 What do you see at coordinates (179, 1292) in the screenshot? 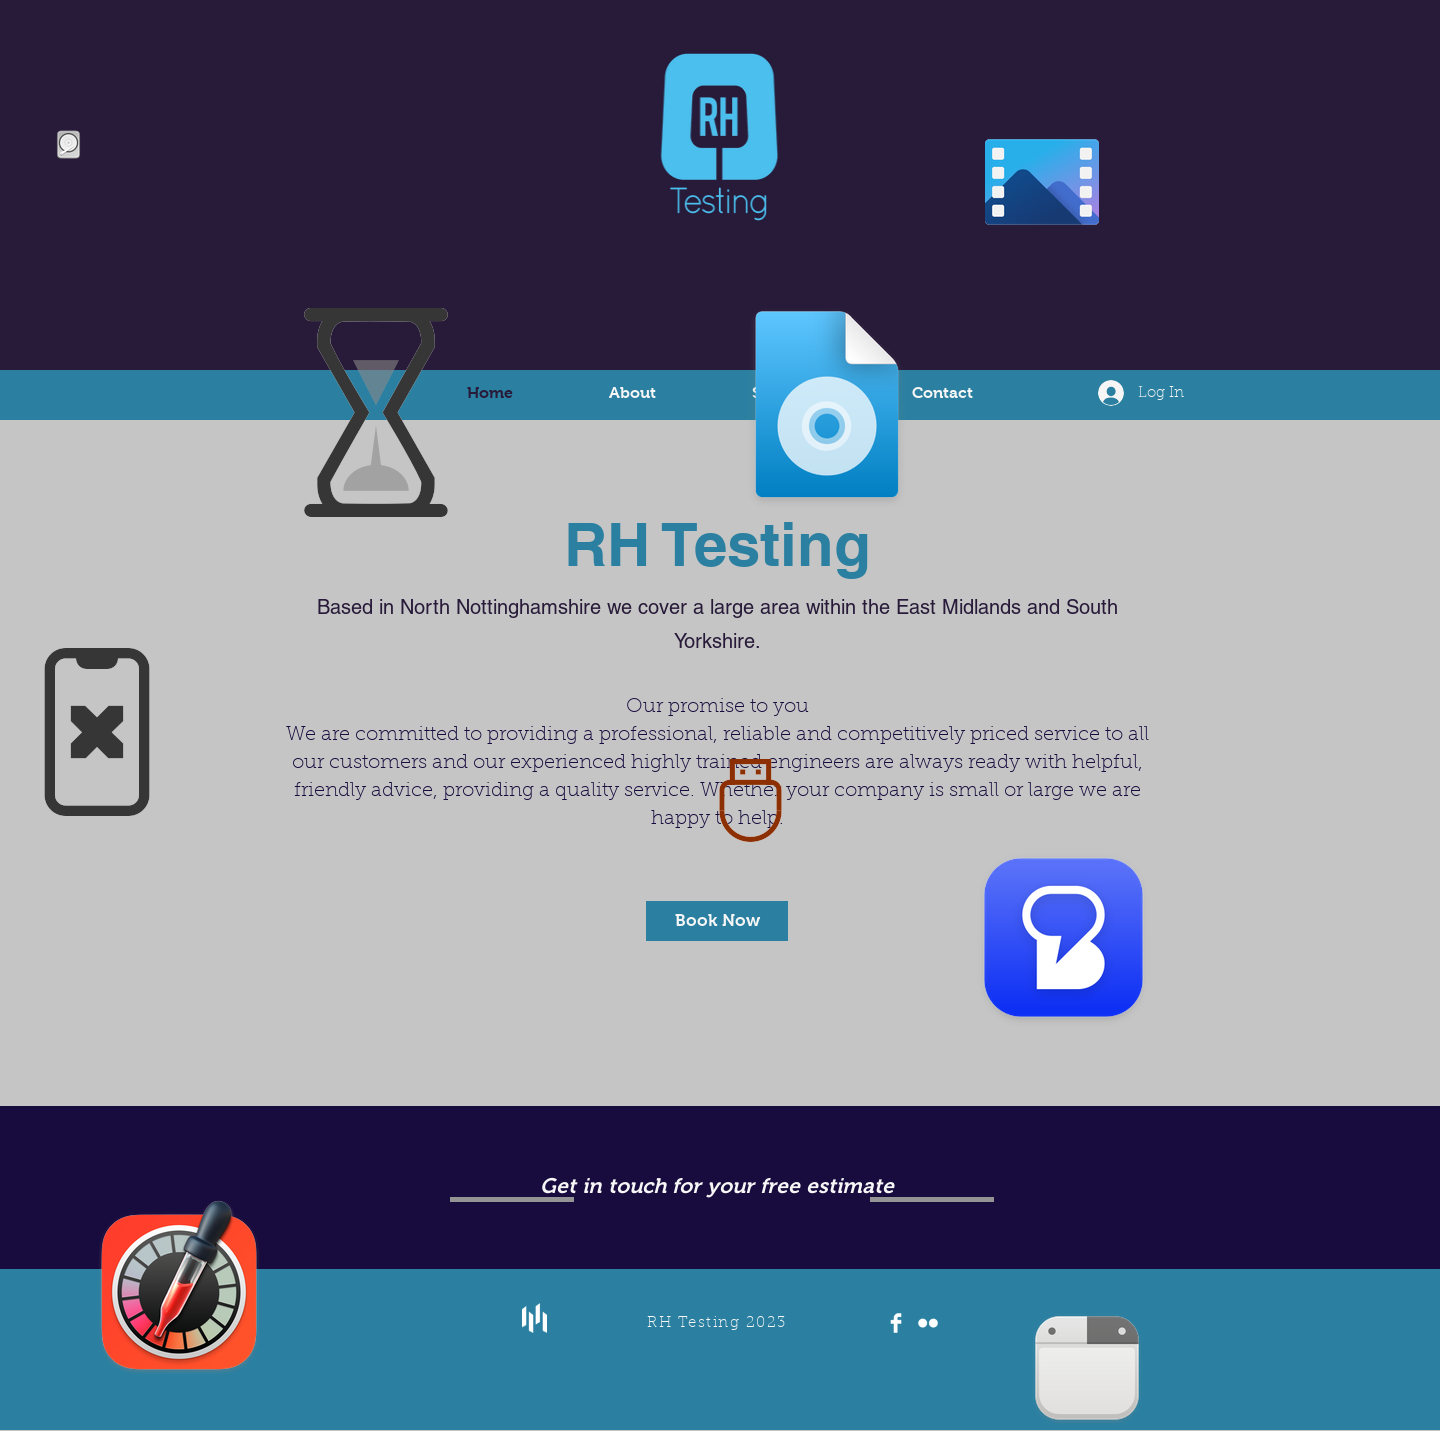
I see `open Digital Color Meter app` at bounding box center [179, 1292].